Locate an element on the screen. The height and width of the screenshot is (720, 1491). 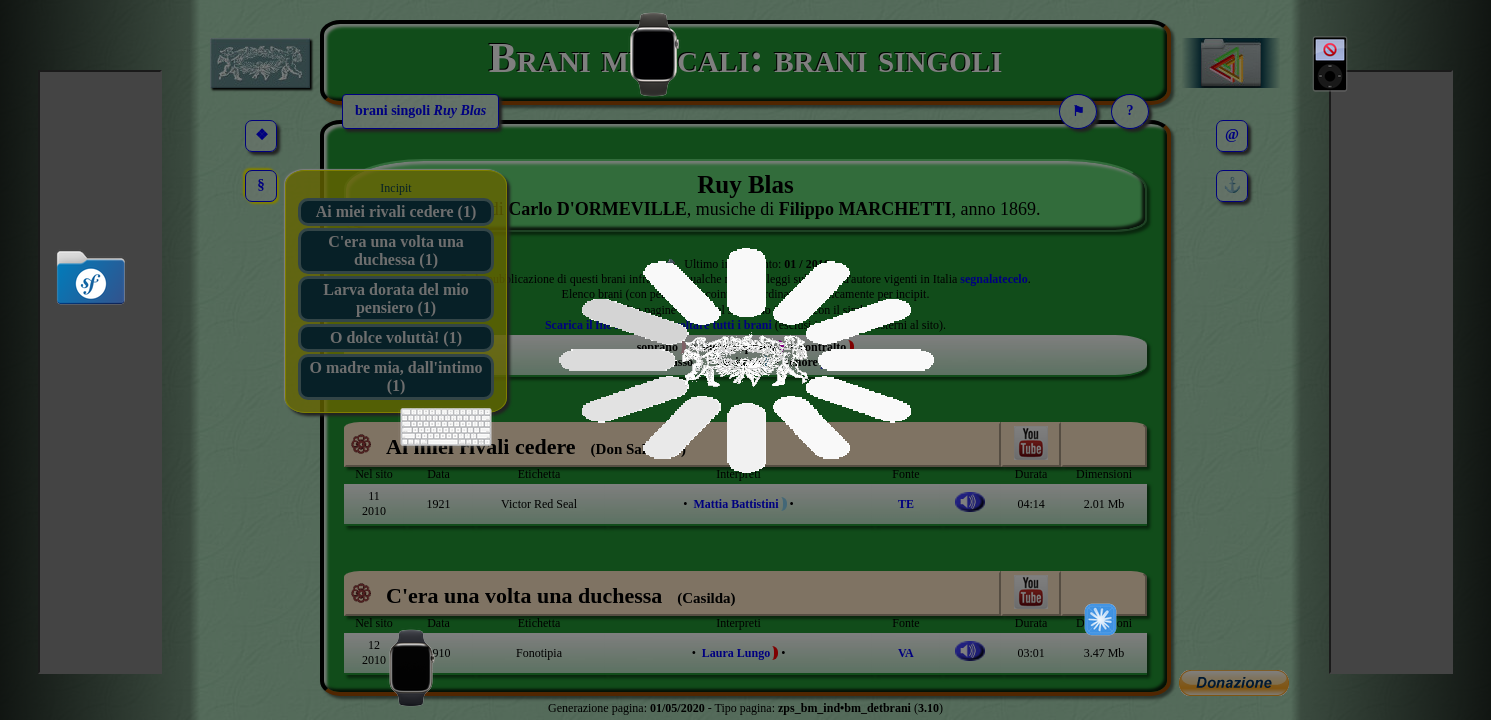
open the Claude Nest application is located at coordinates (1100, 619).